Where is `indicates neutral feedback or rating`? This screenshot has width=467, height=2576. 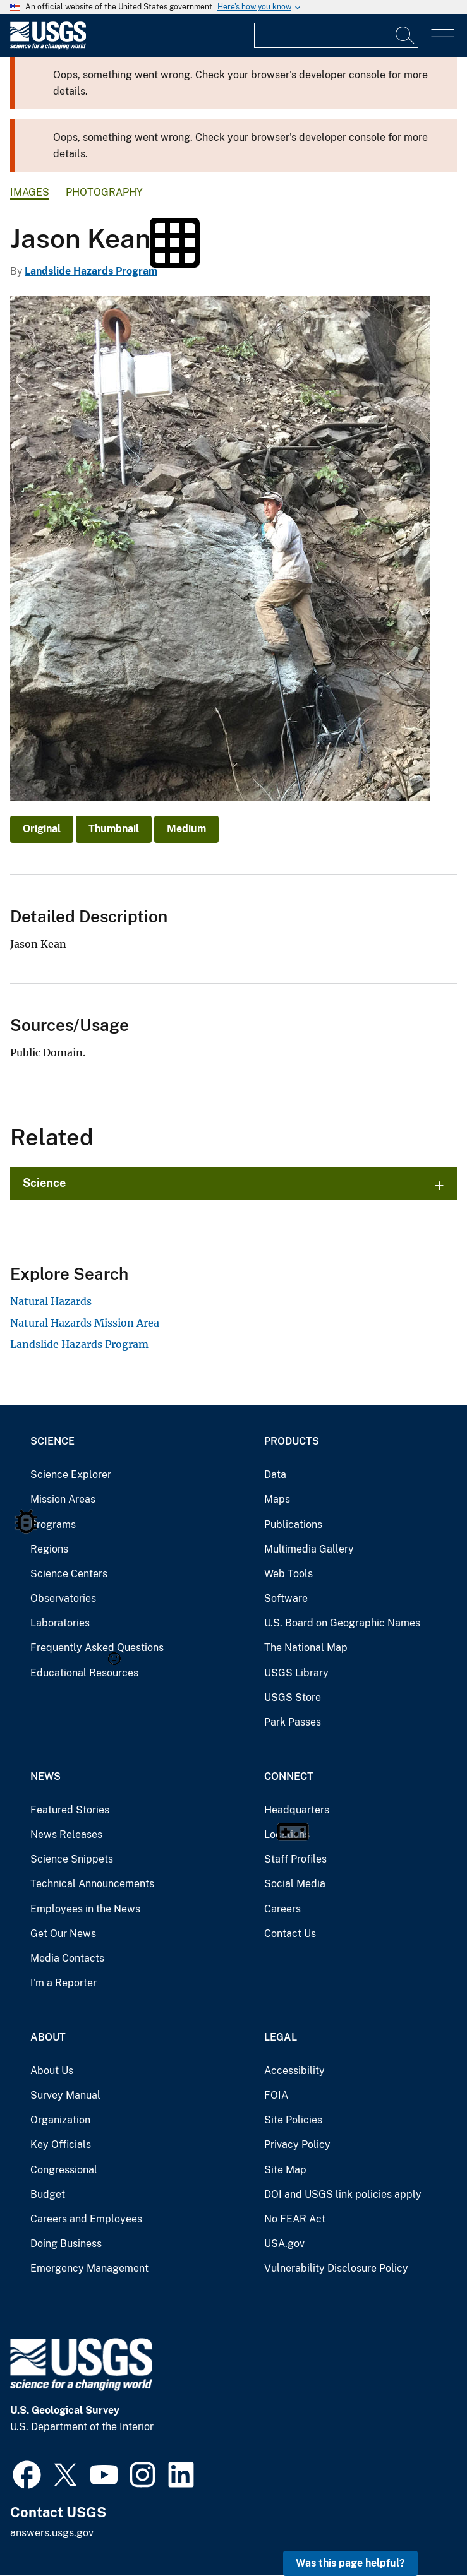
indicates neutral feedback or rating is located at coordinates (114, 1659).